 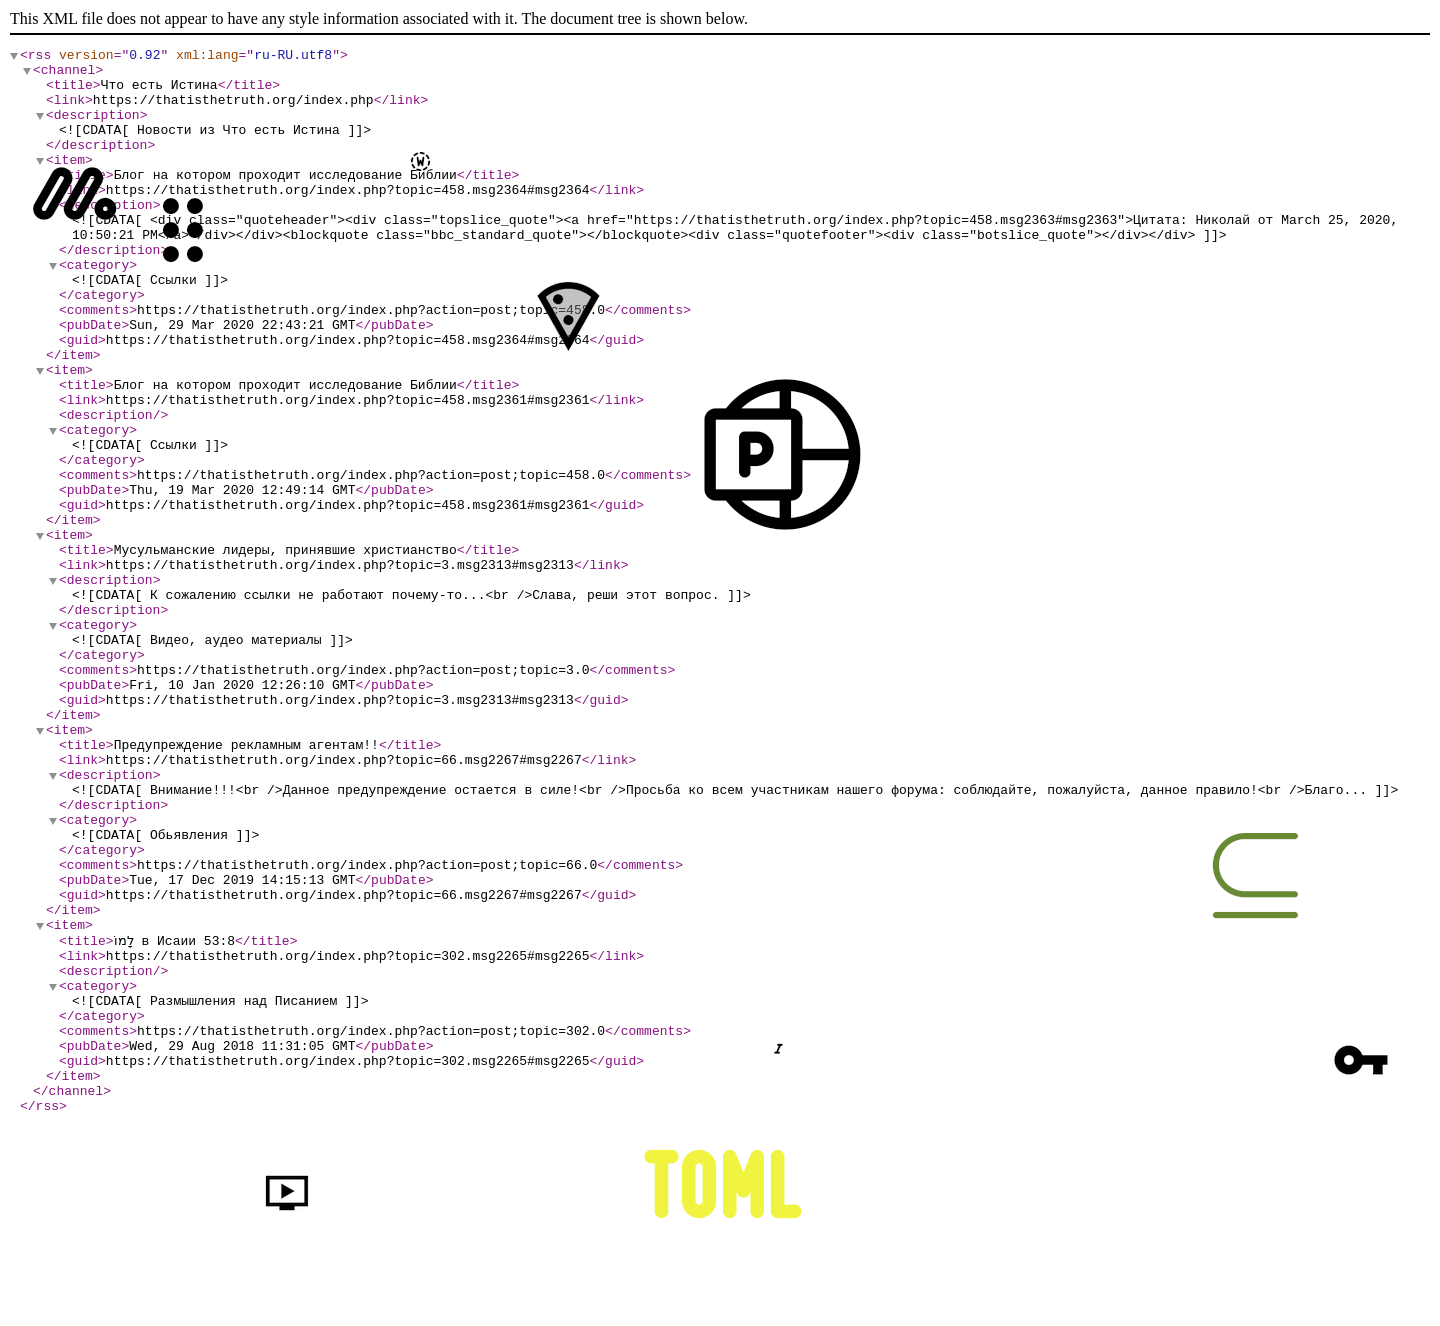 I want to click on open microsoft powerpoint, so click(x=779, y=454).